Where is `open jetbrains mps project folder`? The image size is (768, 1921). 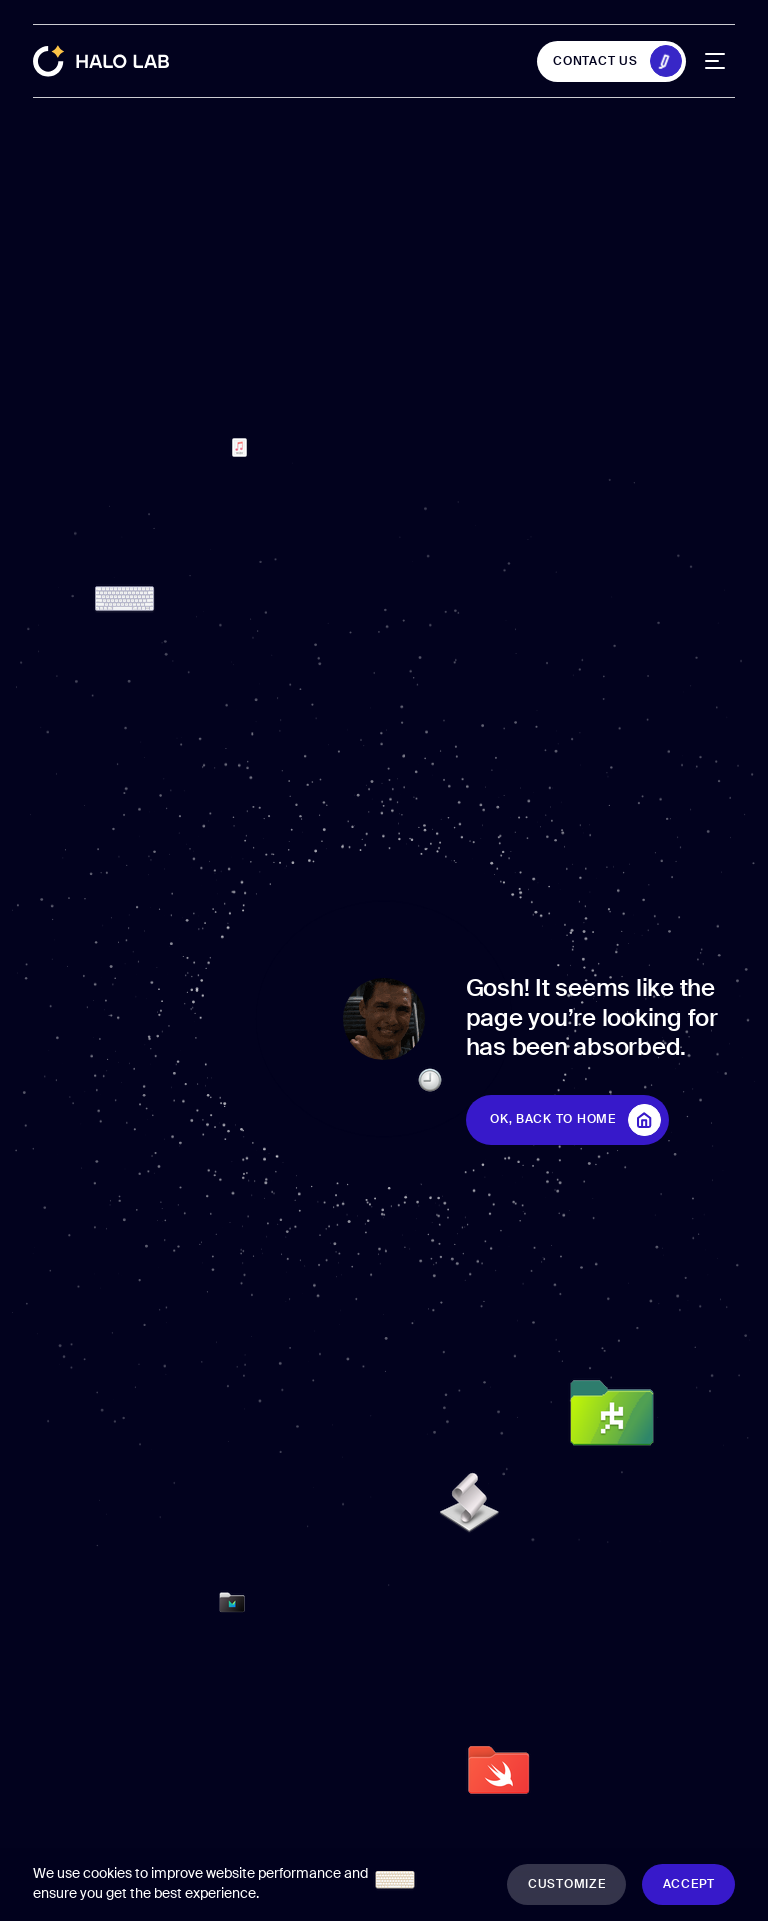
open jetbrains mps project folder is located at coordinates (232, 1603).